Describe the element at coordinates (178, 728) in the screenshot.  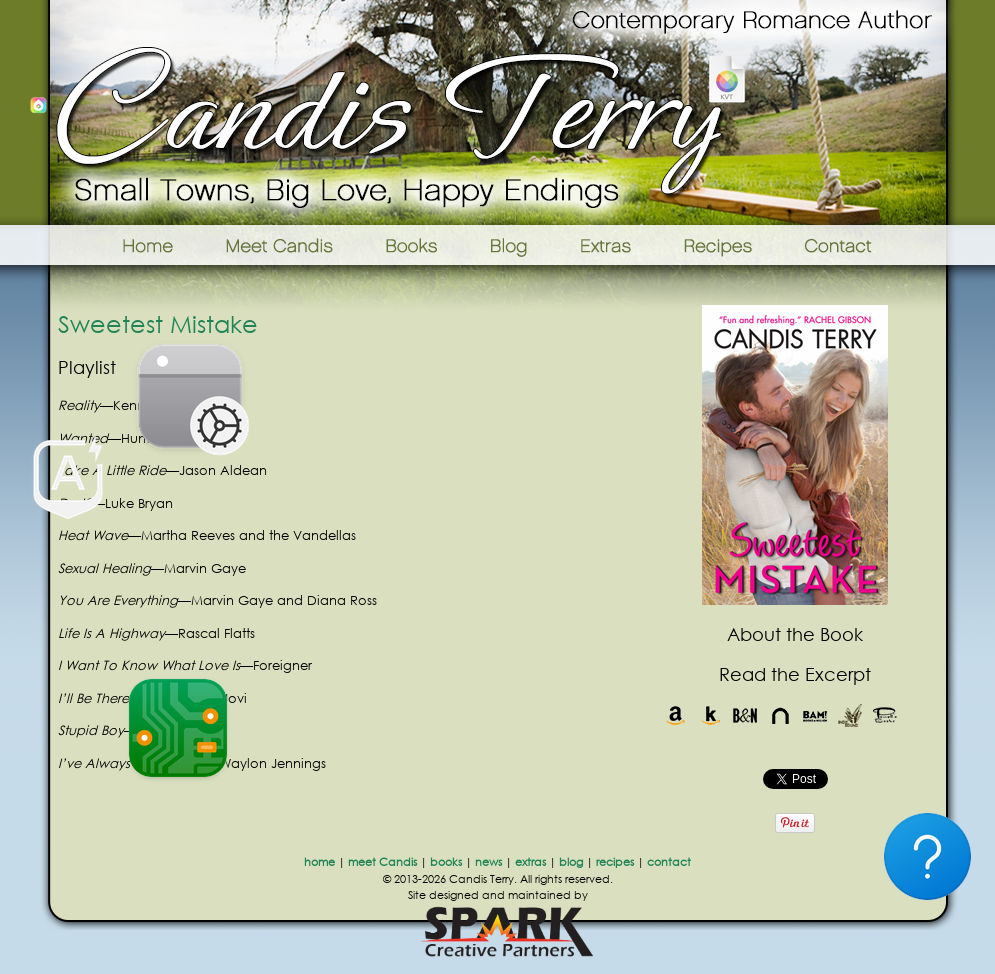
I see `open pcbnew PCB design application` at that location.